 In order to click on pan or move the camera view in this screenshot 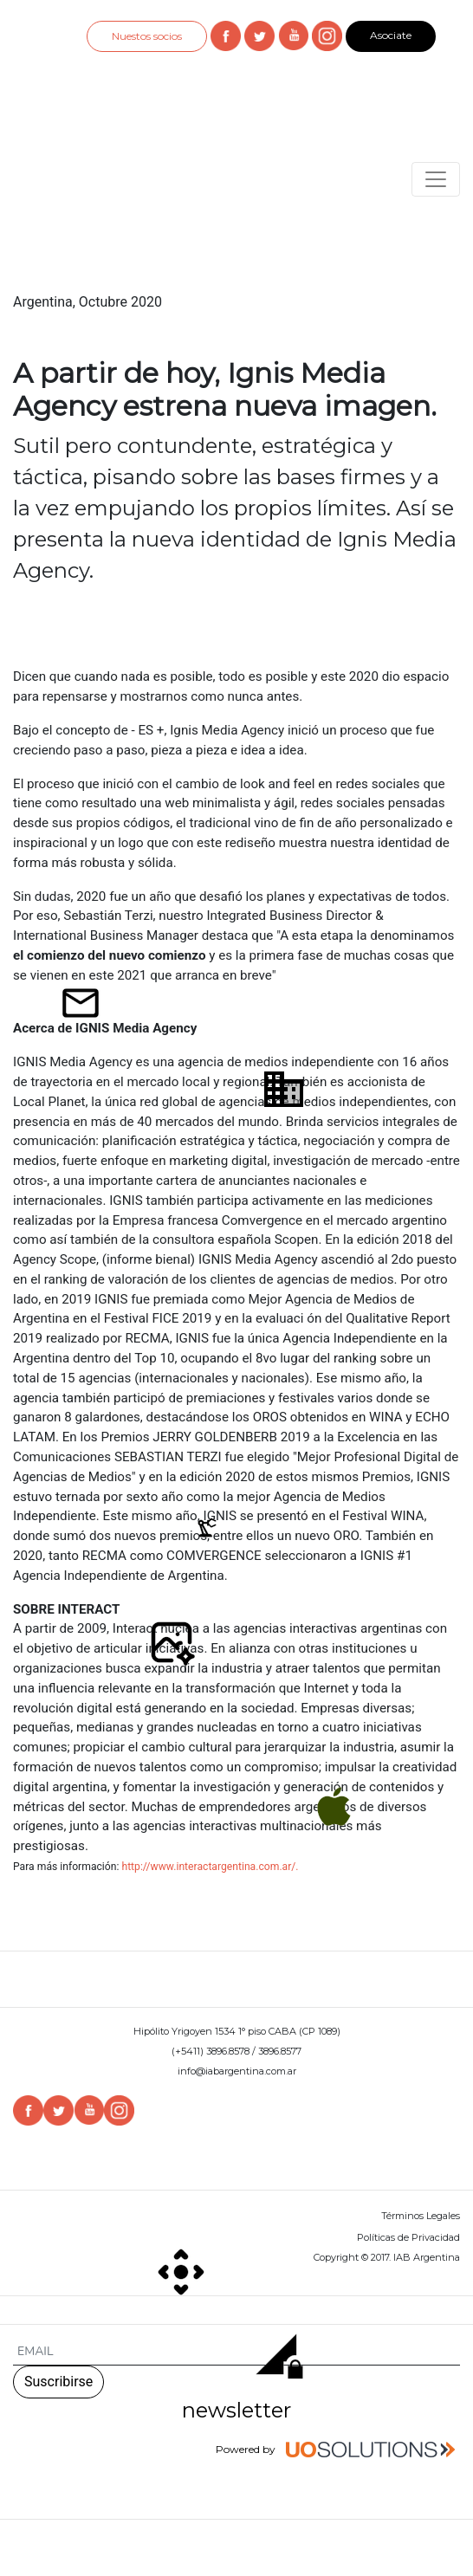, I will do `click(181, 2272)`.